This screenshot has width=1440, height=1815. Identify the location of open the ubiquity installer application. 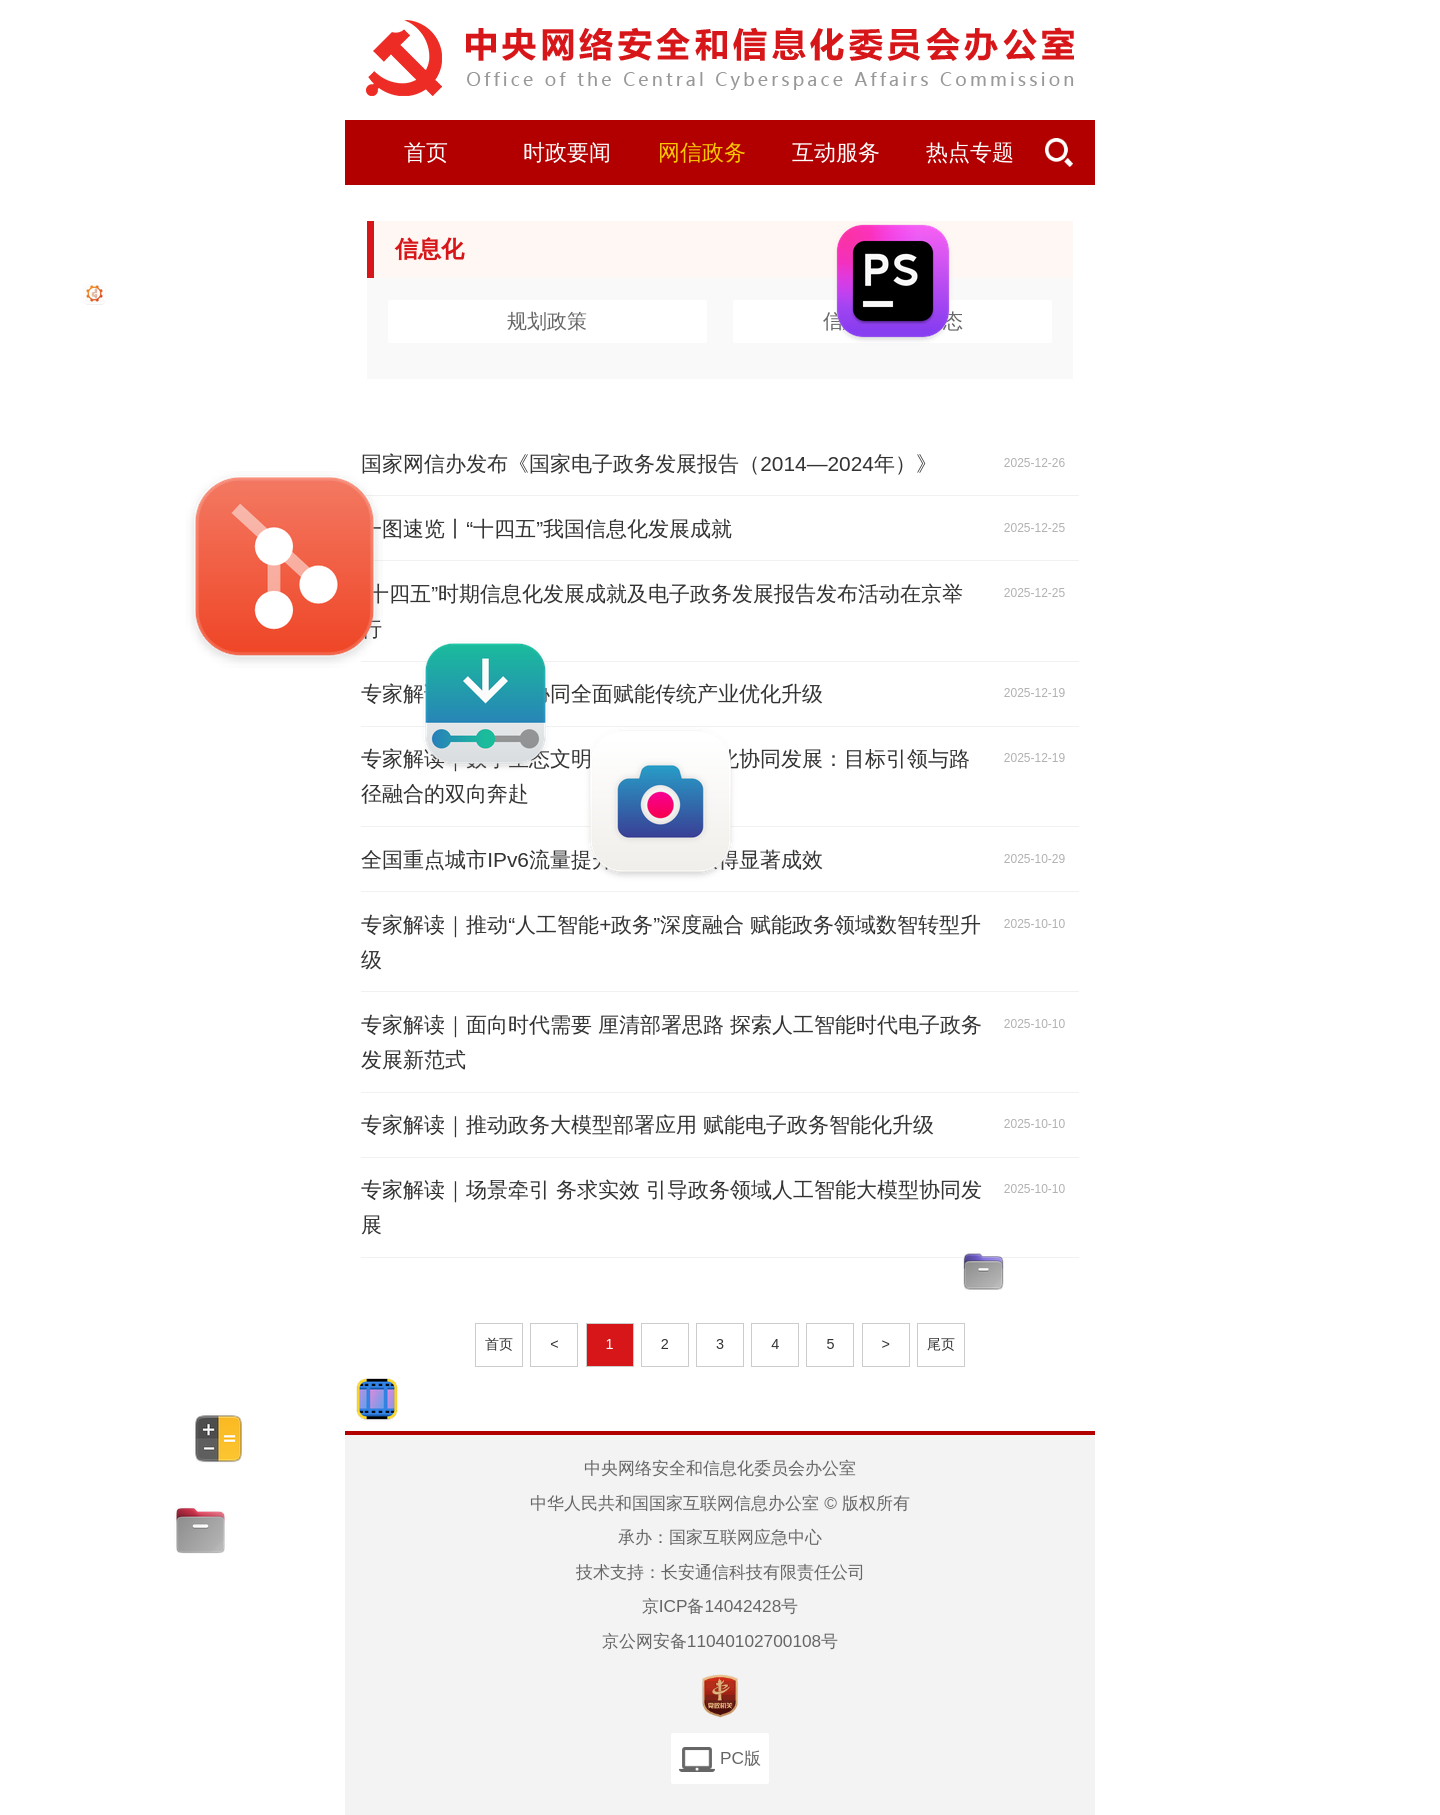
(485, 703).